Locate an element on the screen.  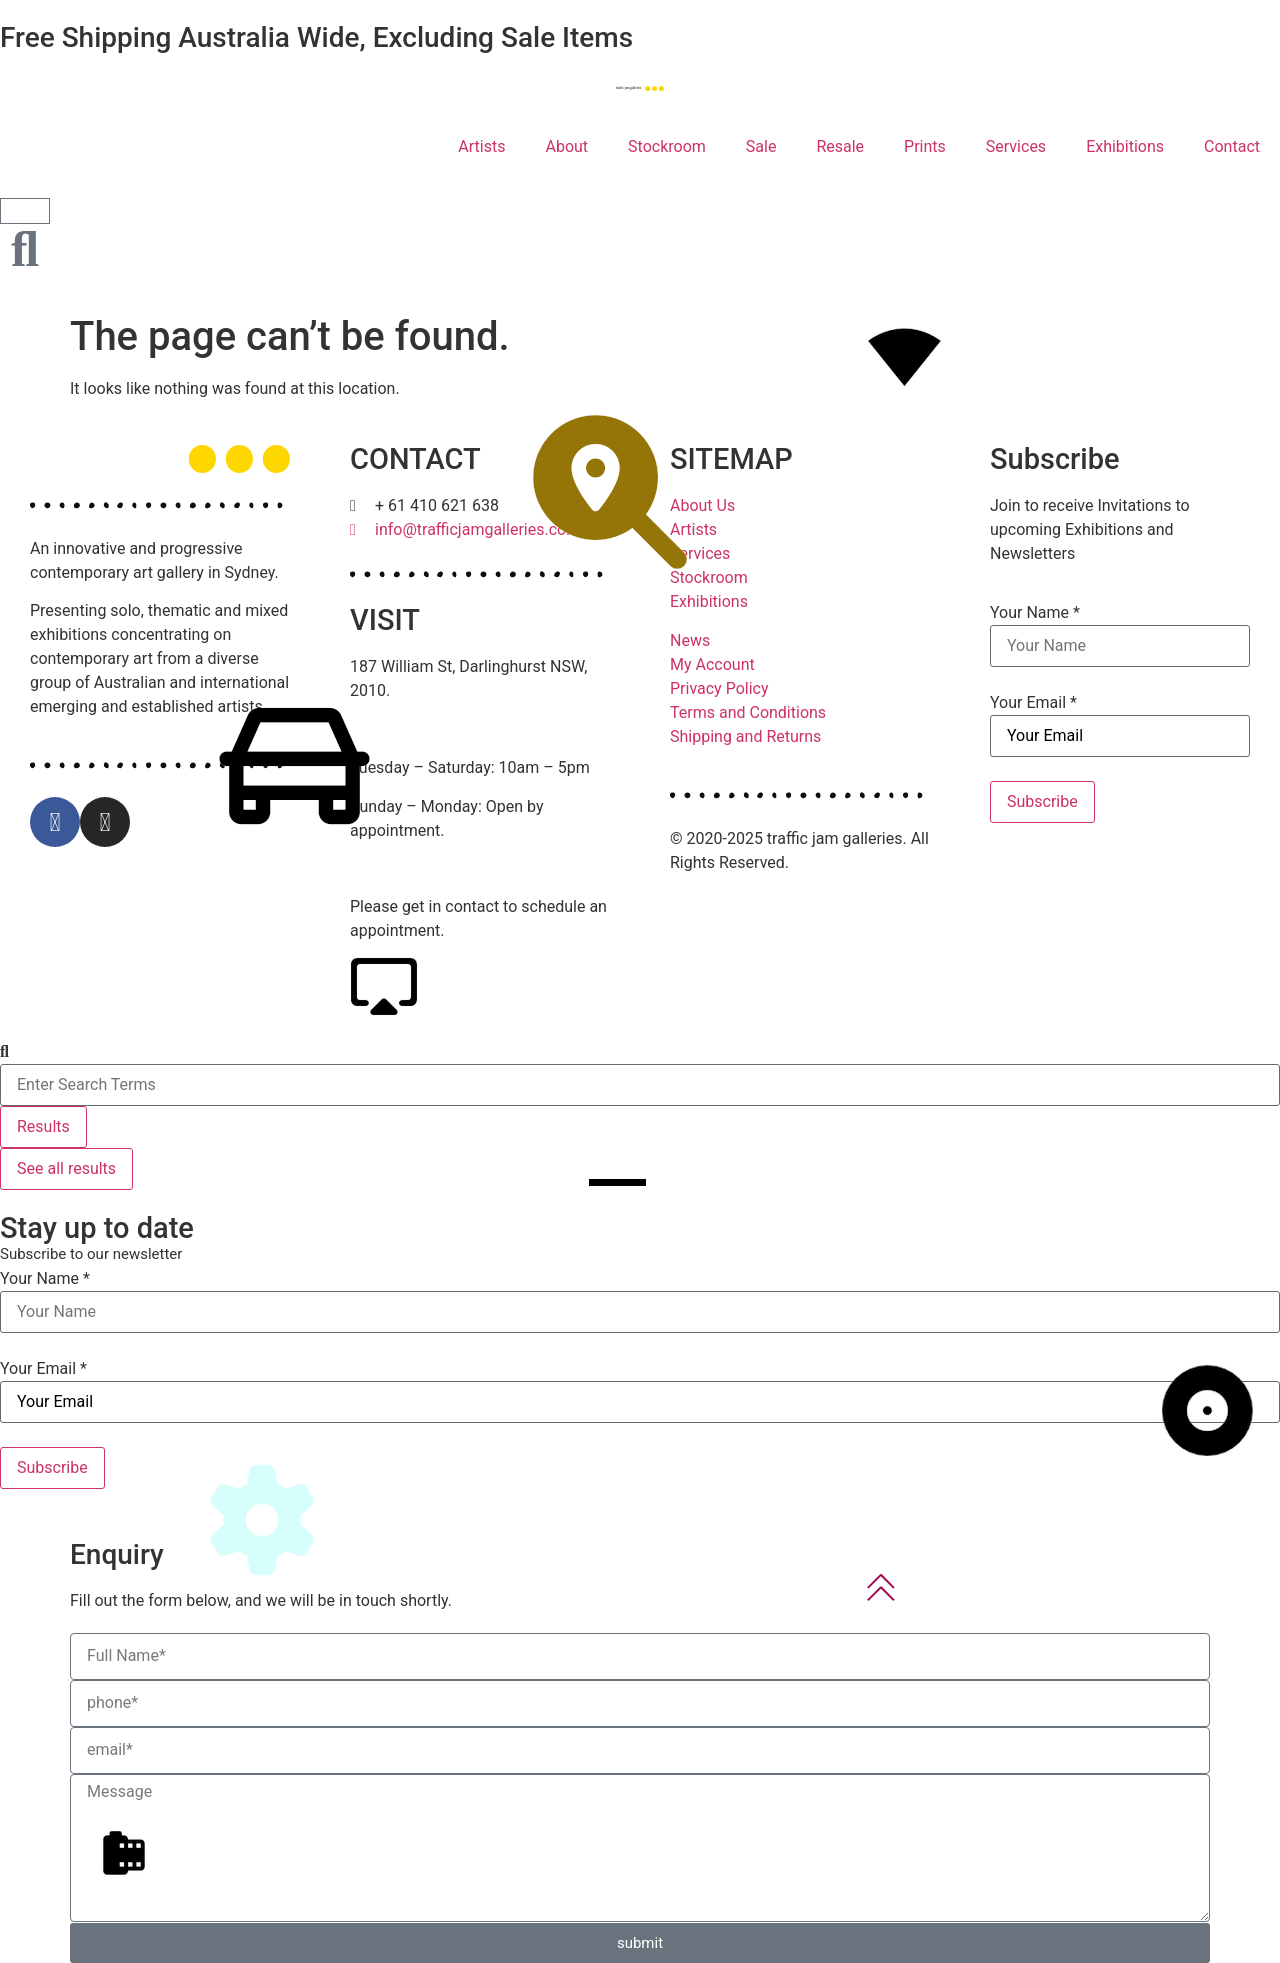
indicates full wifi signal strength is located at coordinates (904, 356).